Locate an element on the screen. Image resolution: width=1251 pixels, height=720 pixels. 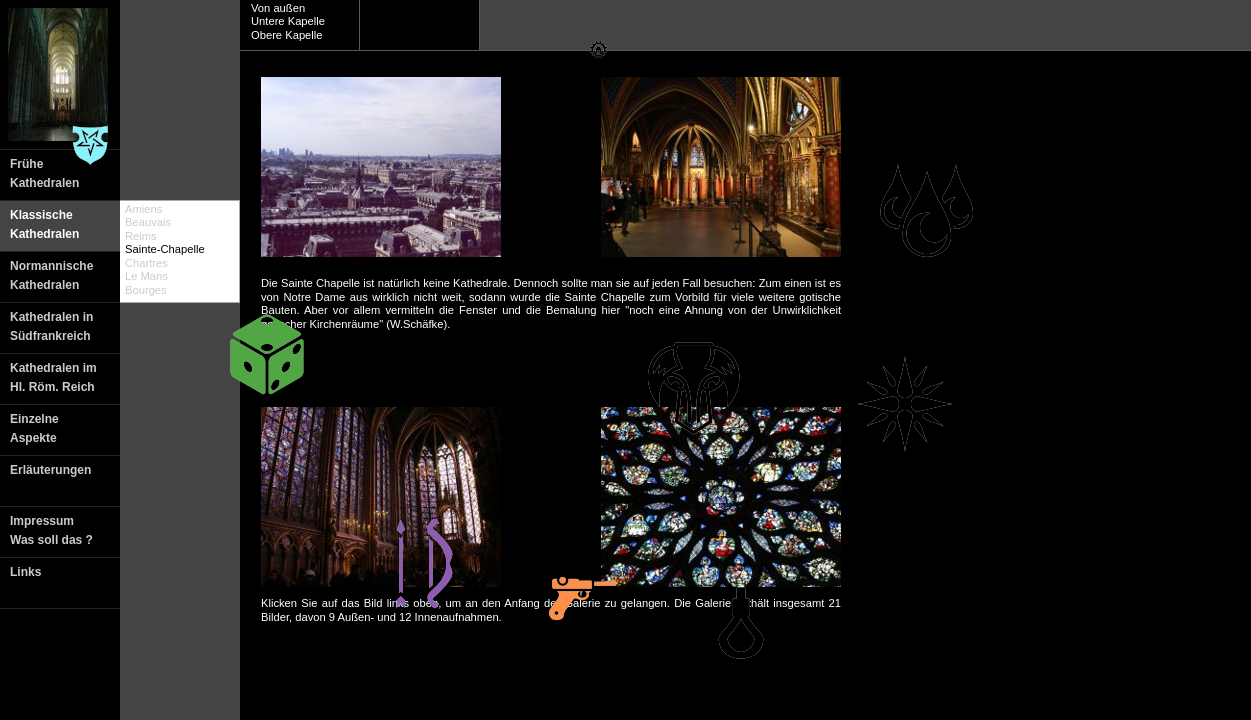
suicide symbol is located at coordinates (741, 623).